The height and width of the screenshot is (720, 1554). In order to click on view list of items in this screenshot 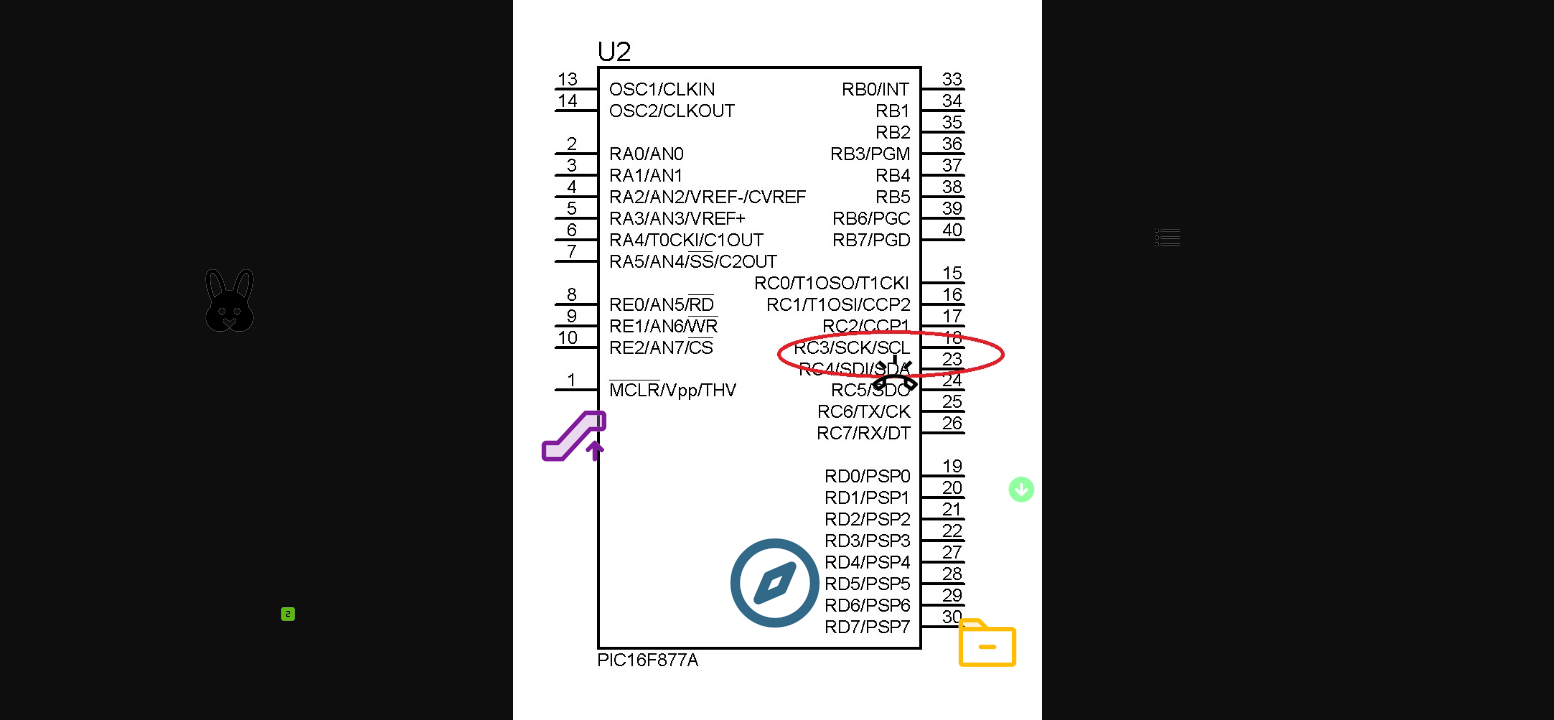, I will do `click(1167, 237)`.